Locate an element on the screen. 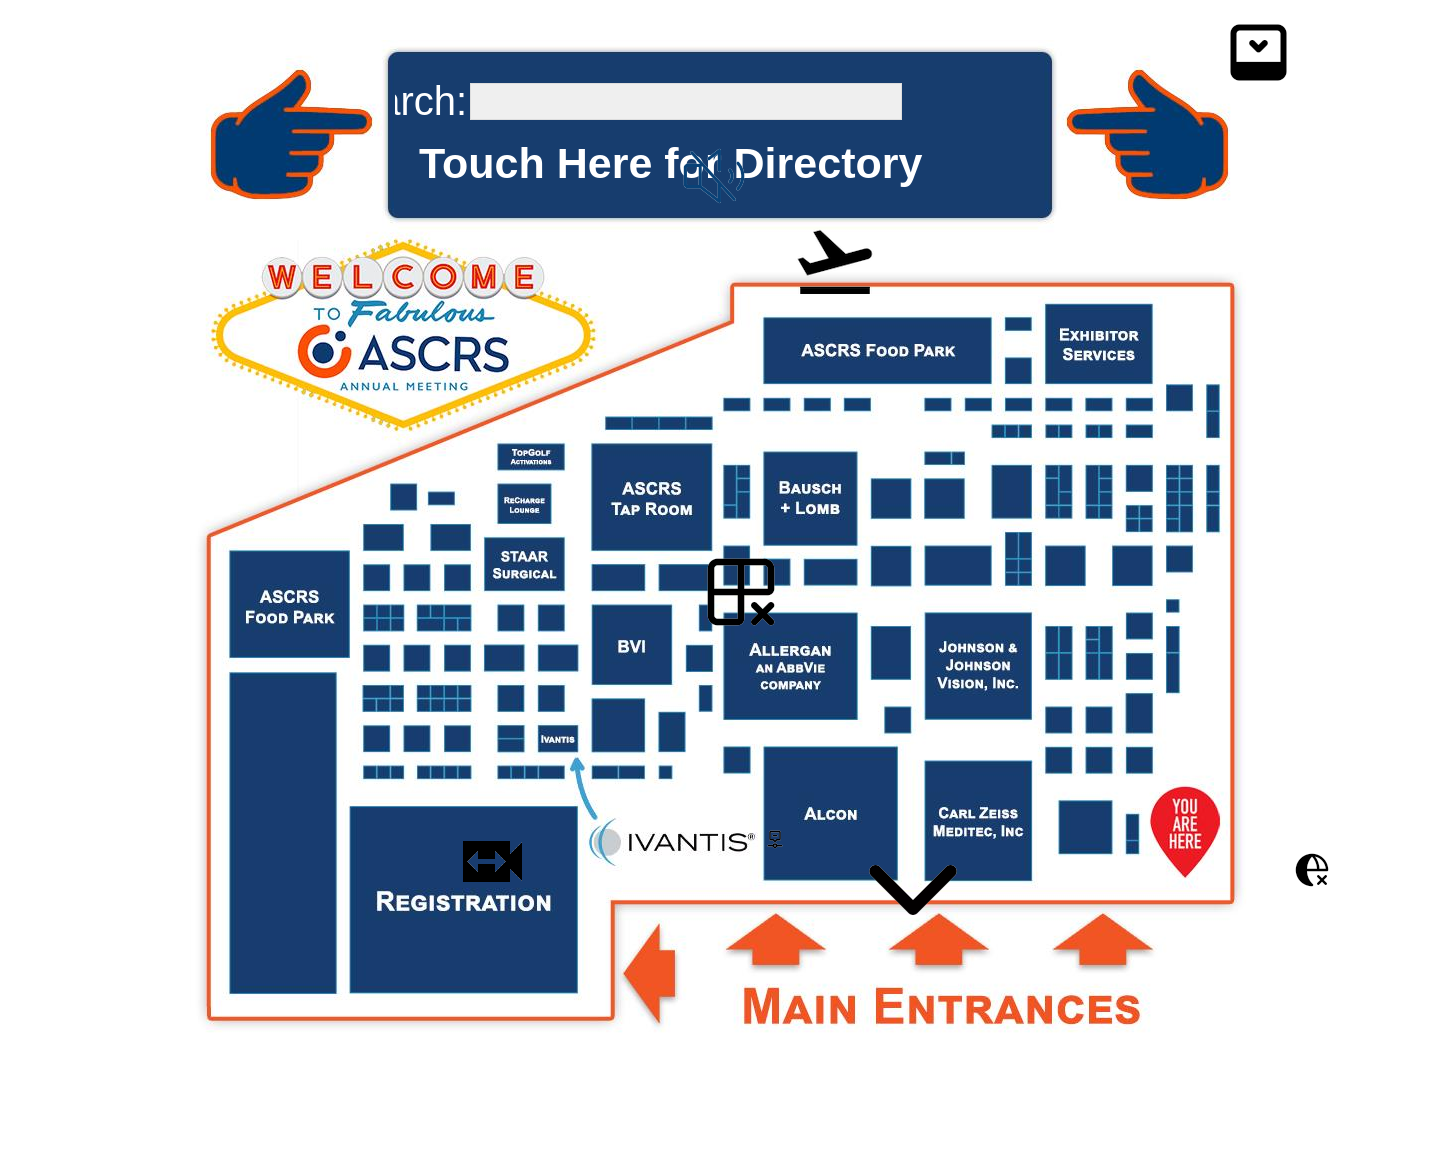  collapse the bottom navigation bar is located at coordinates (1258, 52).